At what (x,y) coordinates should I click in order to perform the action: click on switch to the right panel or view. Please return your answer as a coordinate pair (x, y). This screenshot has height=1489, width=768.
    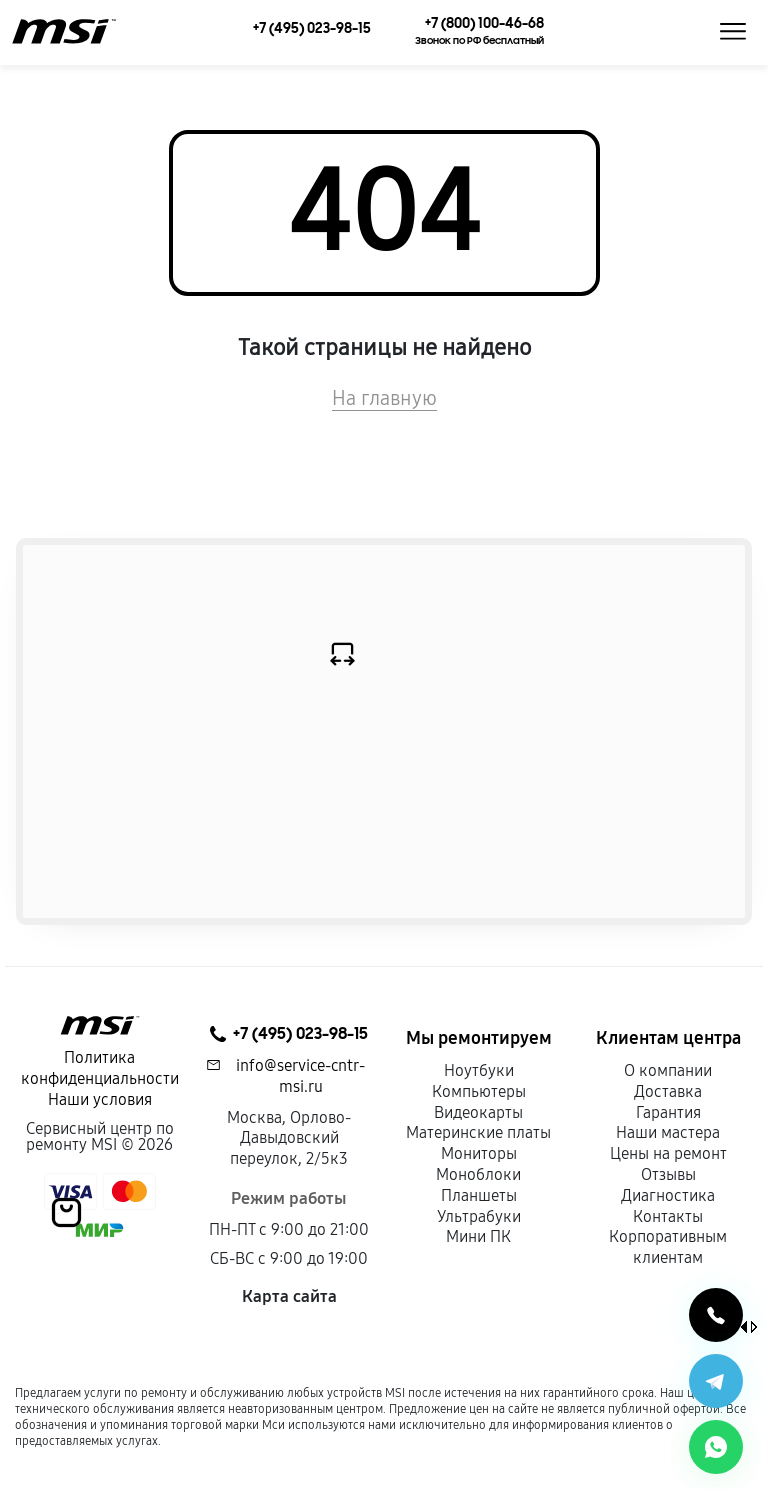
    Looking at the image, I should click on (749, 1327).